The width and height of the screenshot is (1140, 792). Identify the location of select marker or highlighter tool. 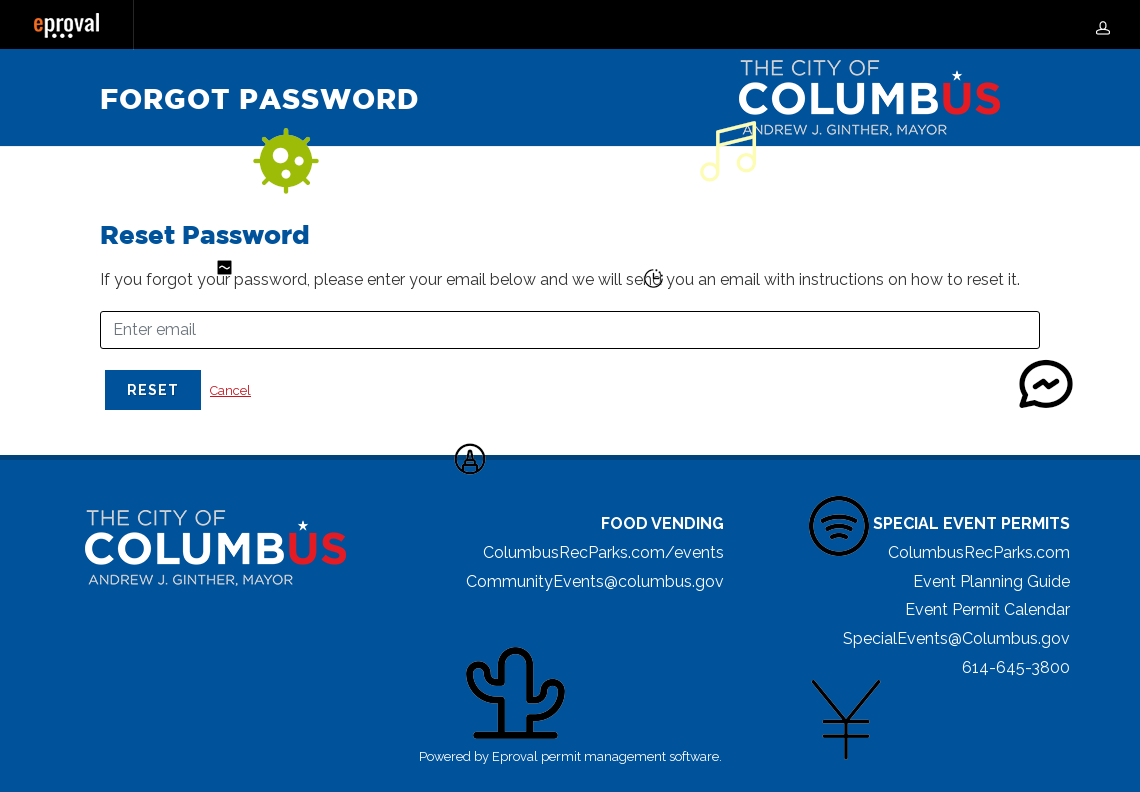
(470, 459).